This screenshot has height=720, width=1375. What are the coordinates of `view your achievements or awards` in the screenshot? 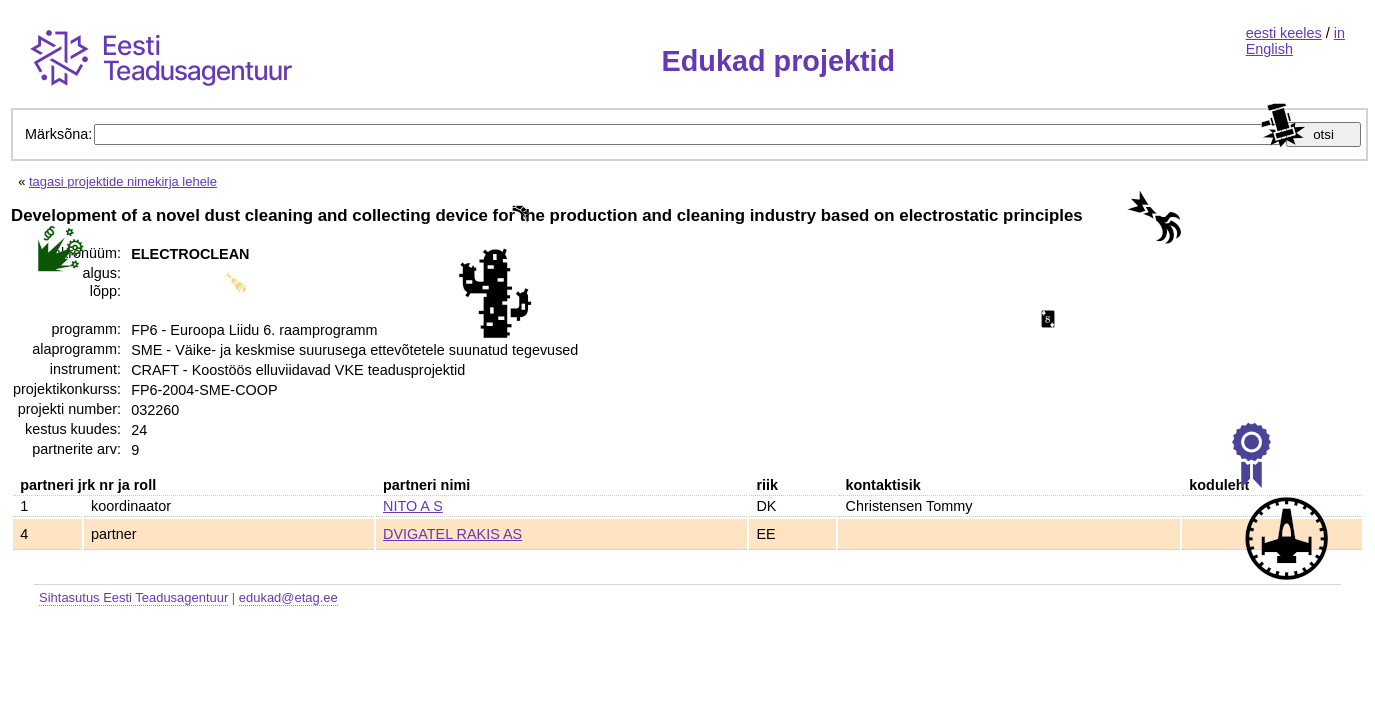 It's located at (1251, 455).